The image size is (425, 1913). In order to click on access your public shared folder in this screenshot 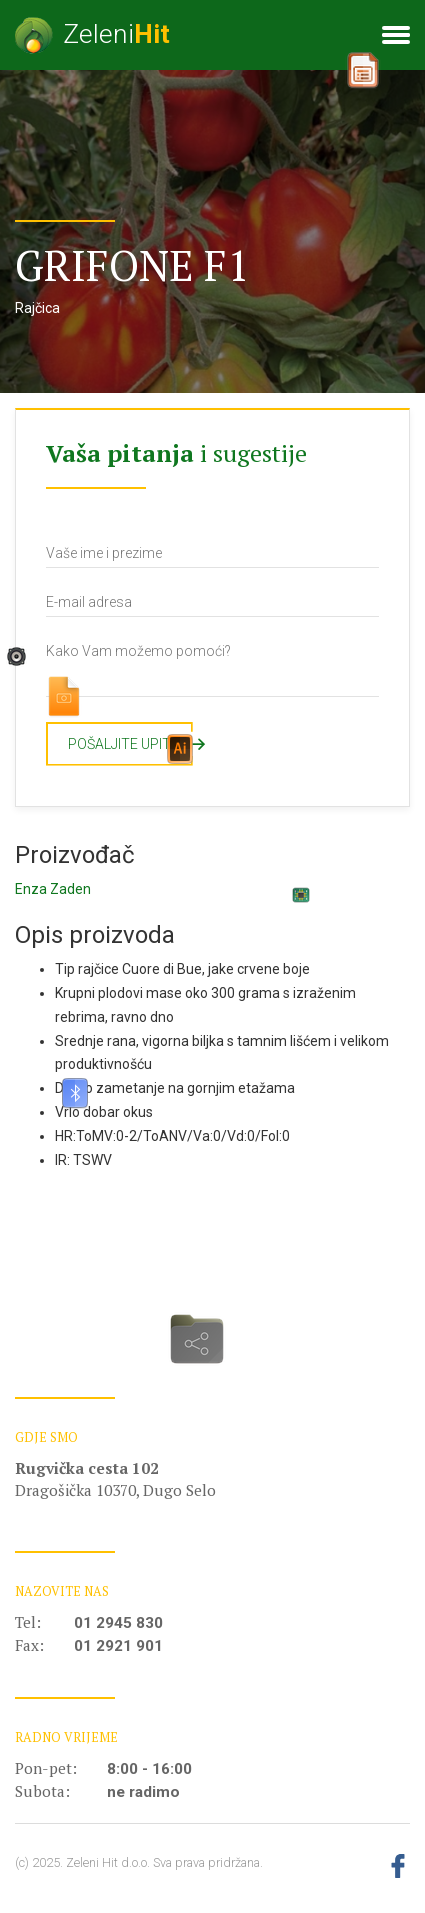, I will do `click(197, 1339)`.